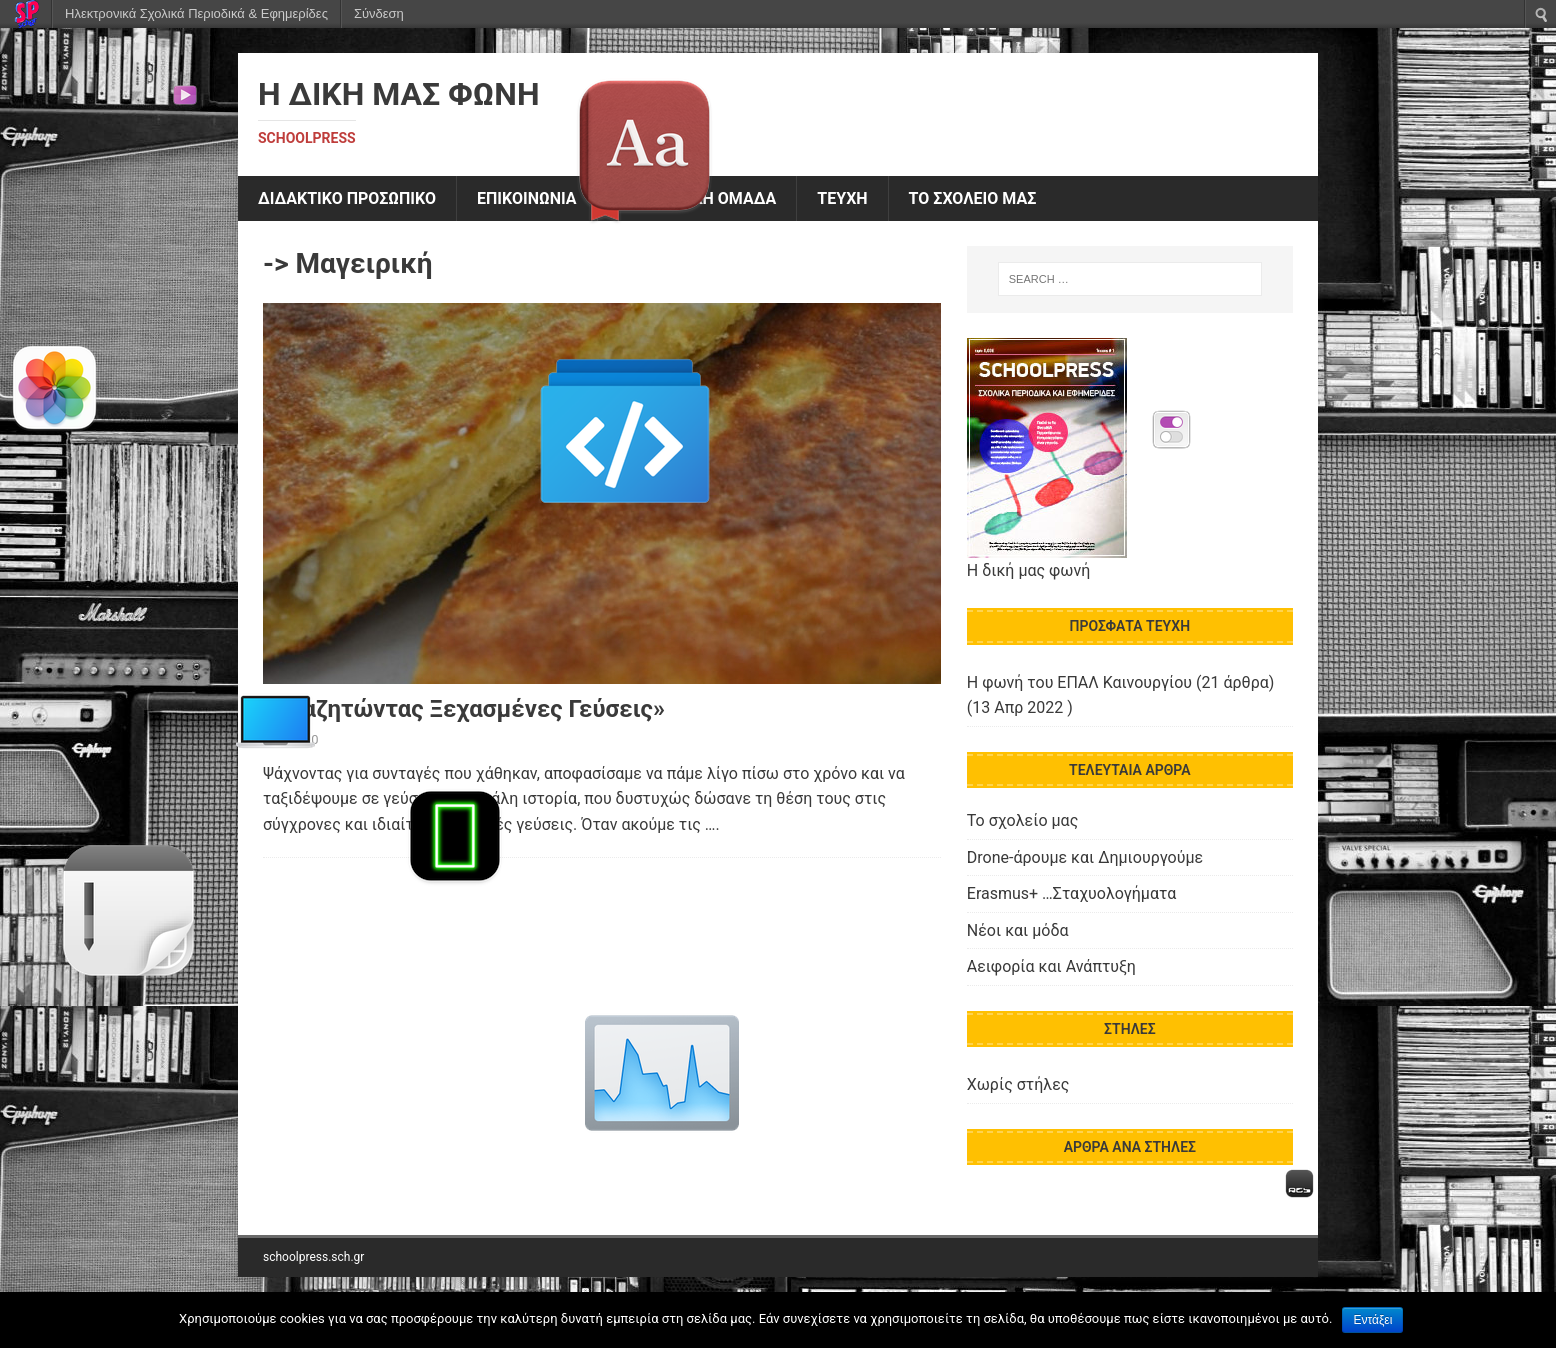 This screenshot has height=1348, width=1556. I want to click on laptop or portable computer device, so click(275, 720).